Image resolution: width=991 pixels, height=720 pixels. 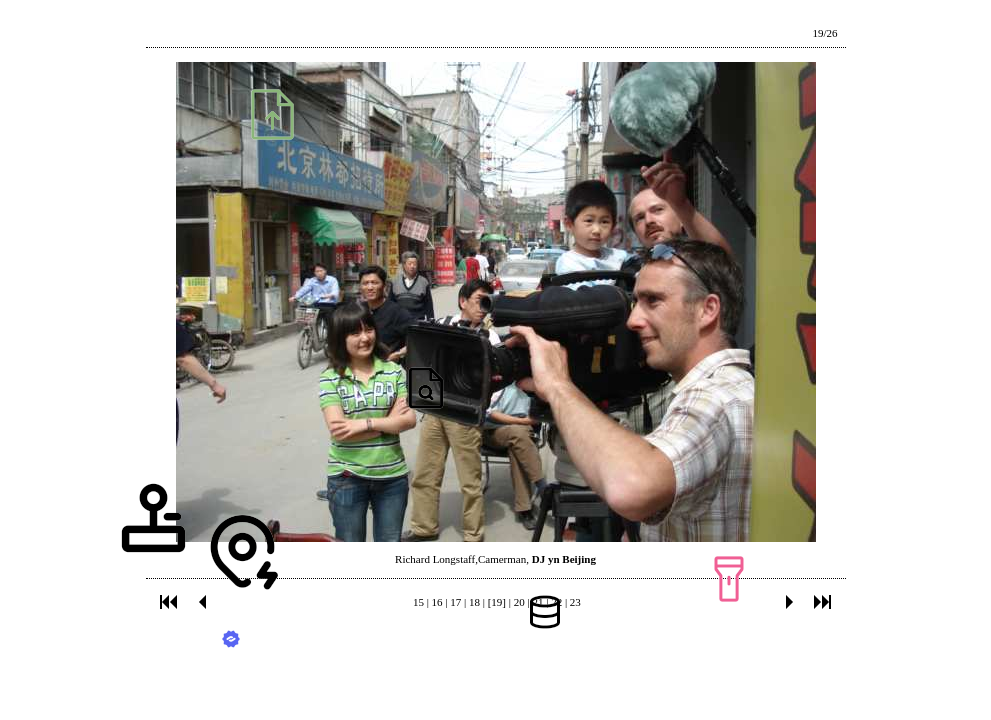 I want to click on enable fast or instant location tracking, so click(x=242, y=550).